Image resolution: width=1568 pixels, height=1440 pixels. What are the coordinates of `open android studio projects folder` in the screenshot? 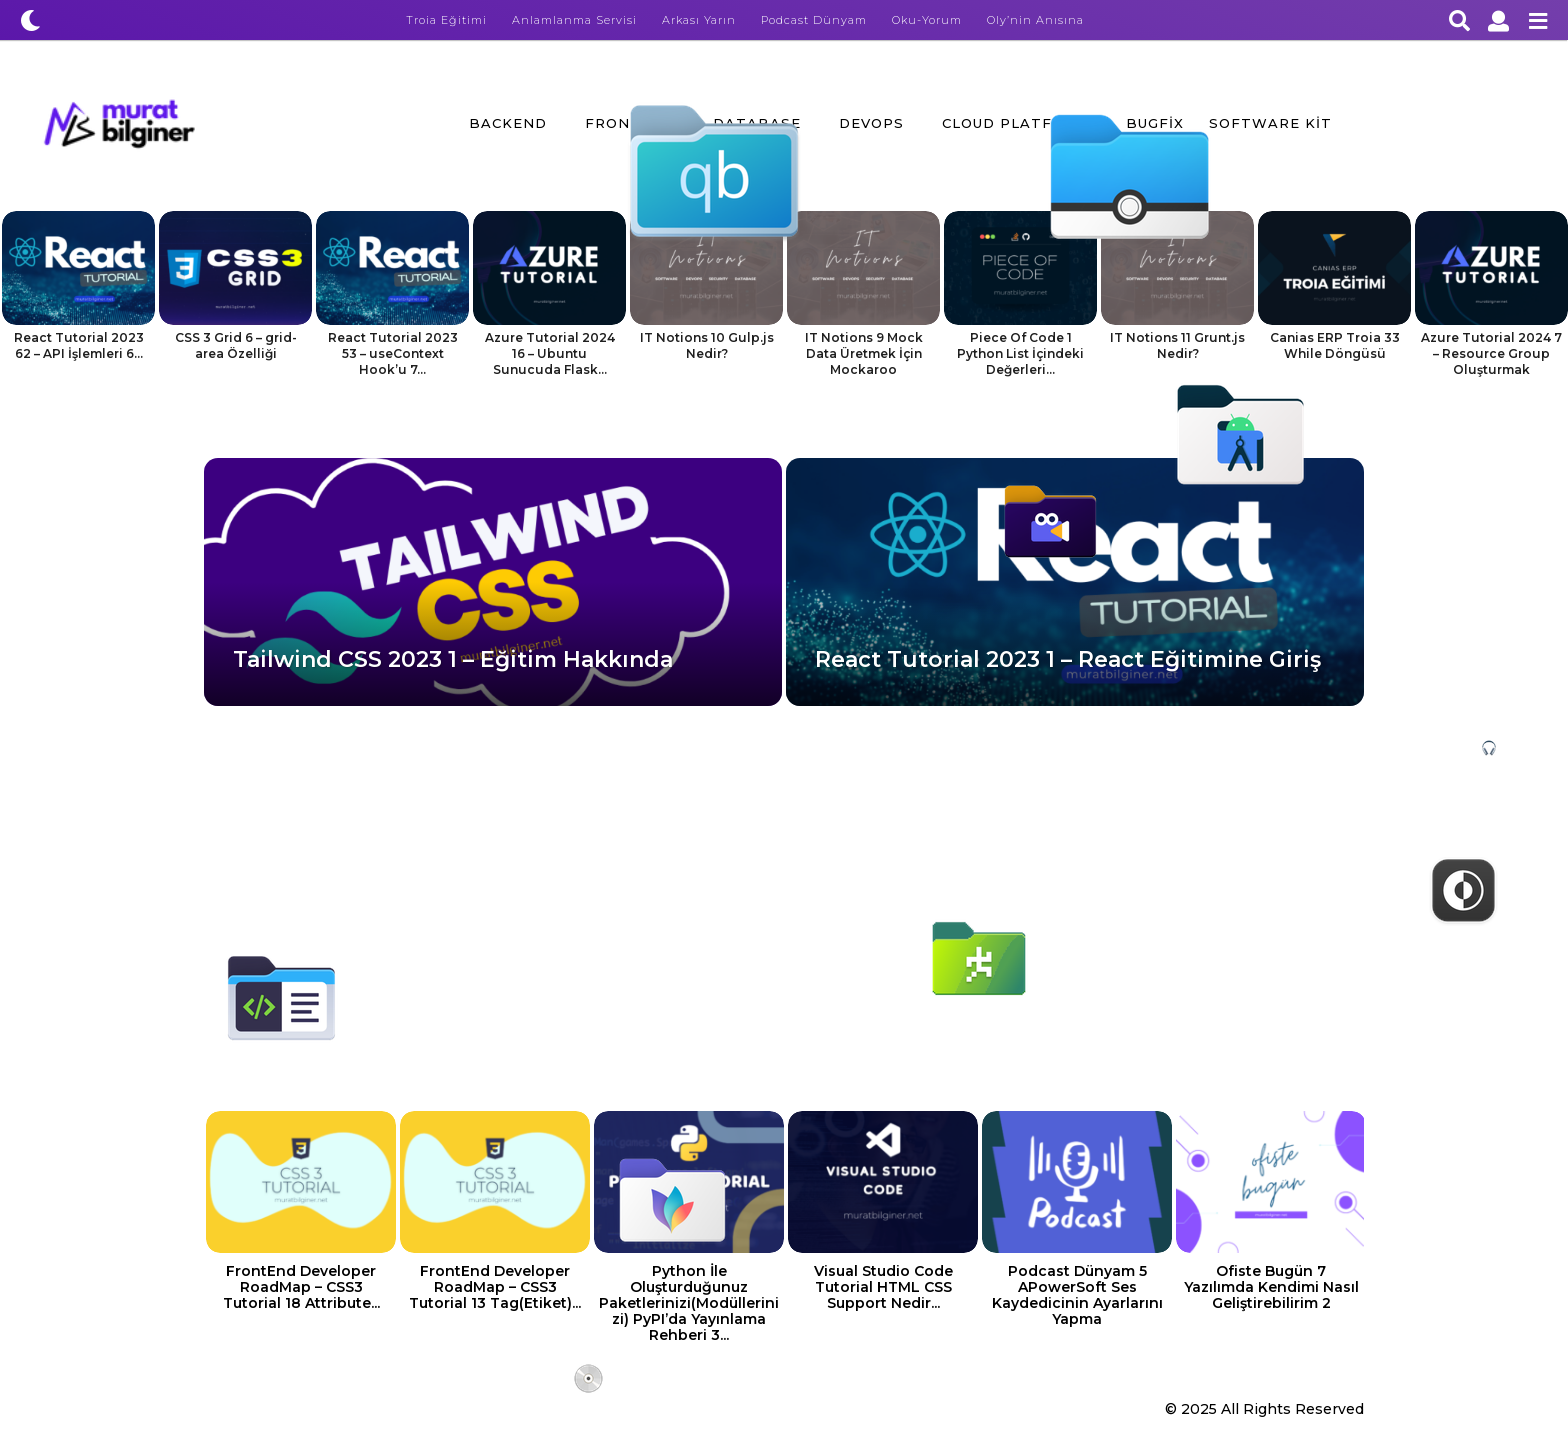 It's located at (1240, 438).